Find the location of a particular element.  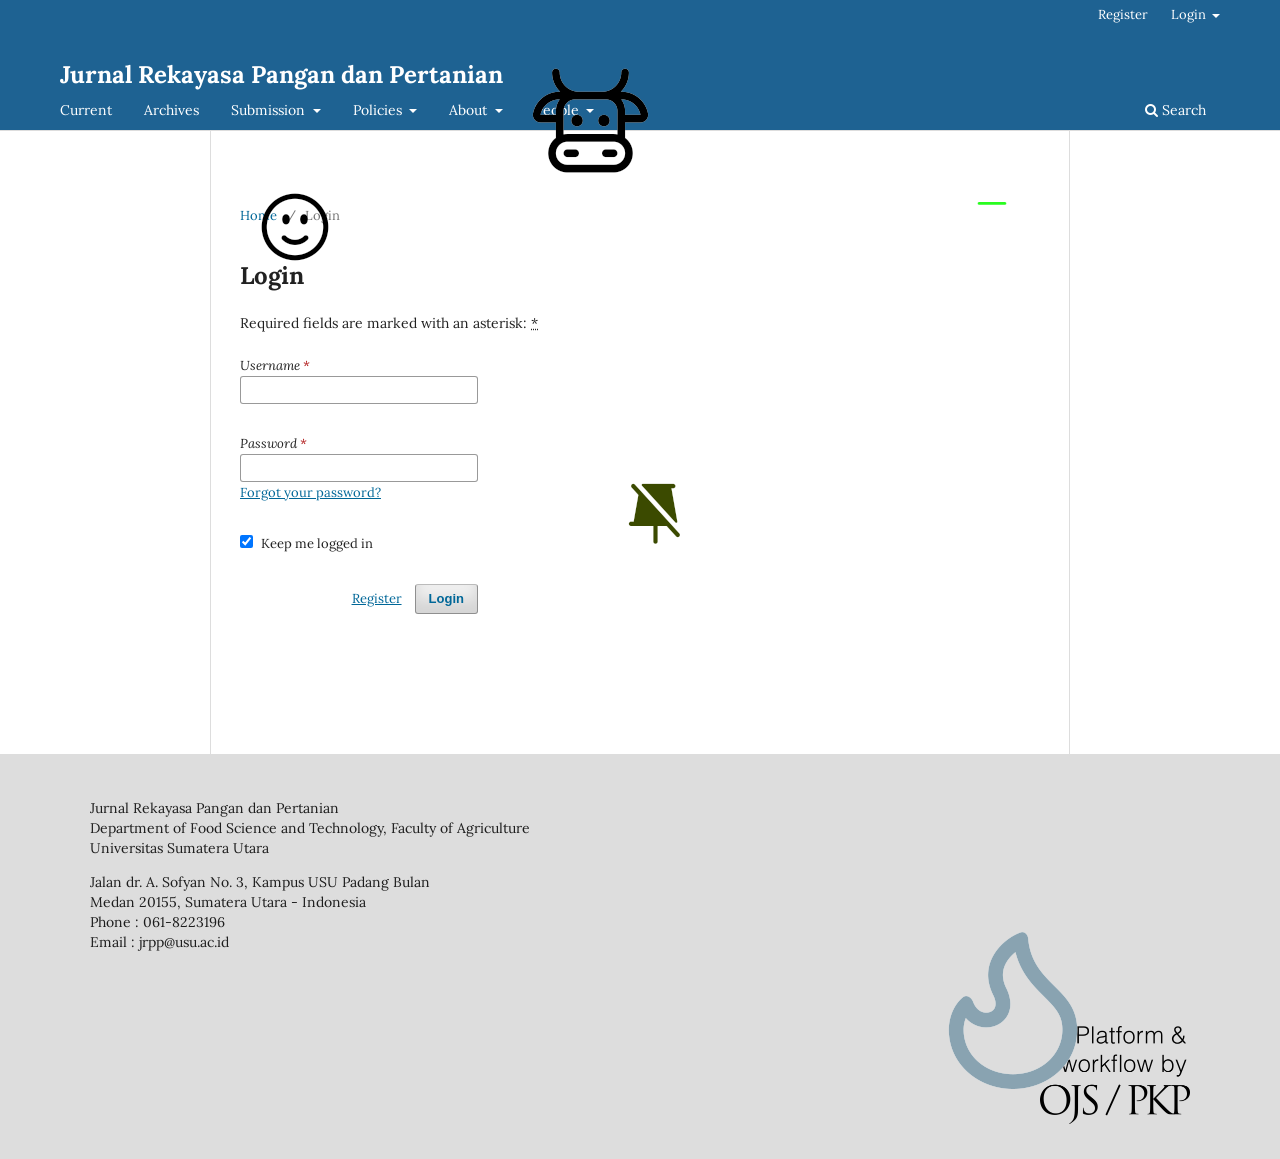

collapse or minimize a section is located at coordinates (992, 202).